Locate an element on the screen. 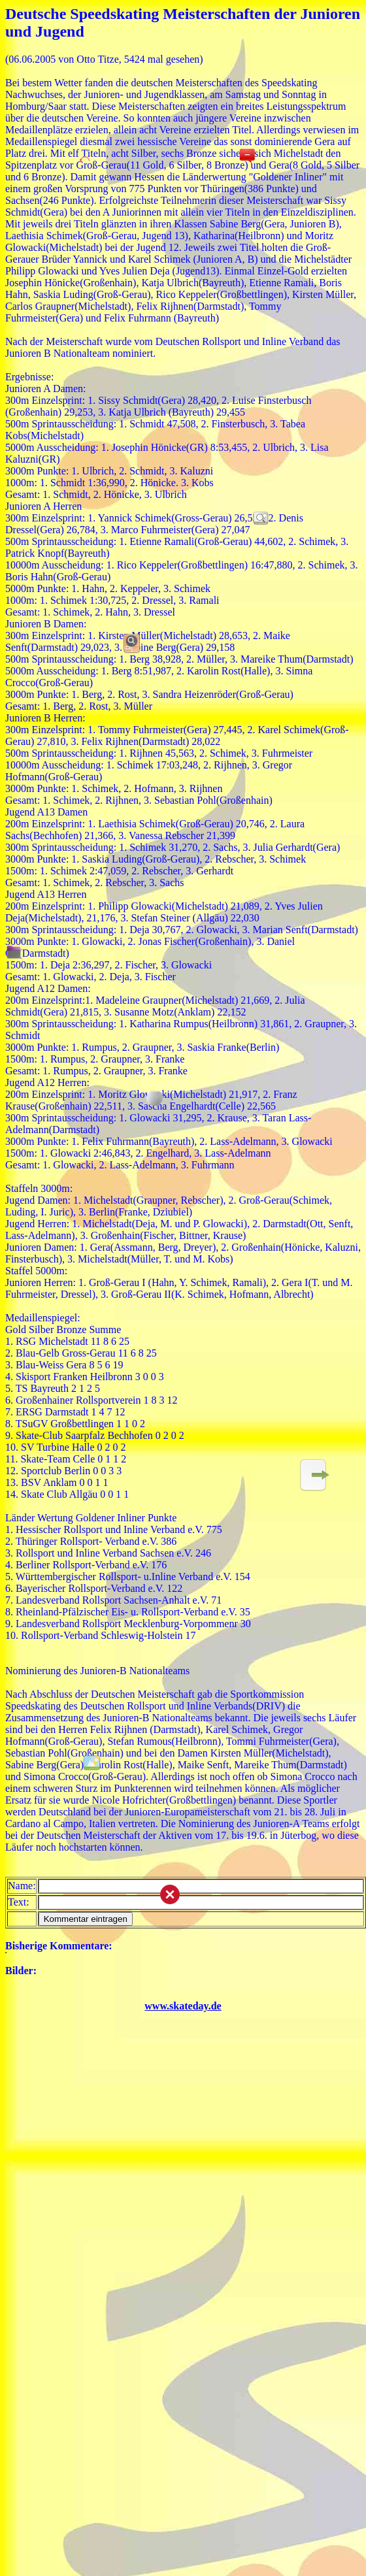 The image size is (366, 2576). undo the last action is located at coordinates (85, 159).